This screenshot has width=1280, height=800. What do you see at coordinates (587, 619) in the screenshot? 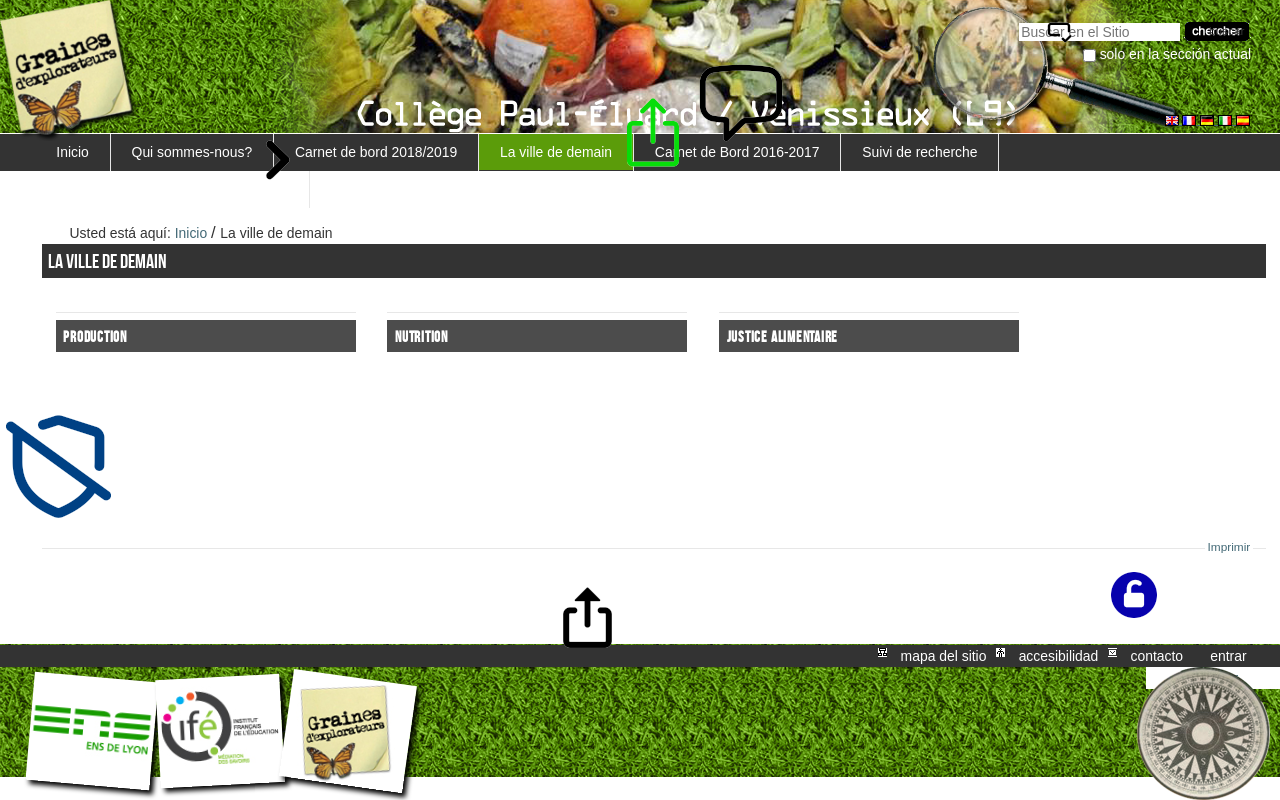
I see `share this content` at bounding box center [587, 619].